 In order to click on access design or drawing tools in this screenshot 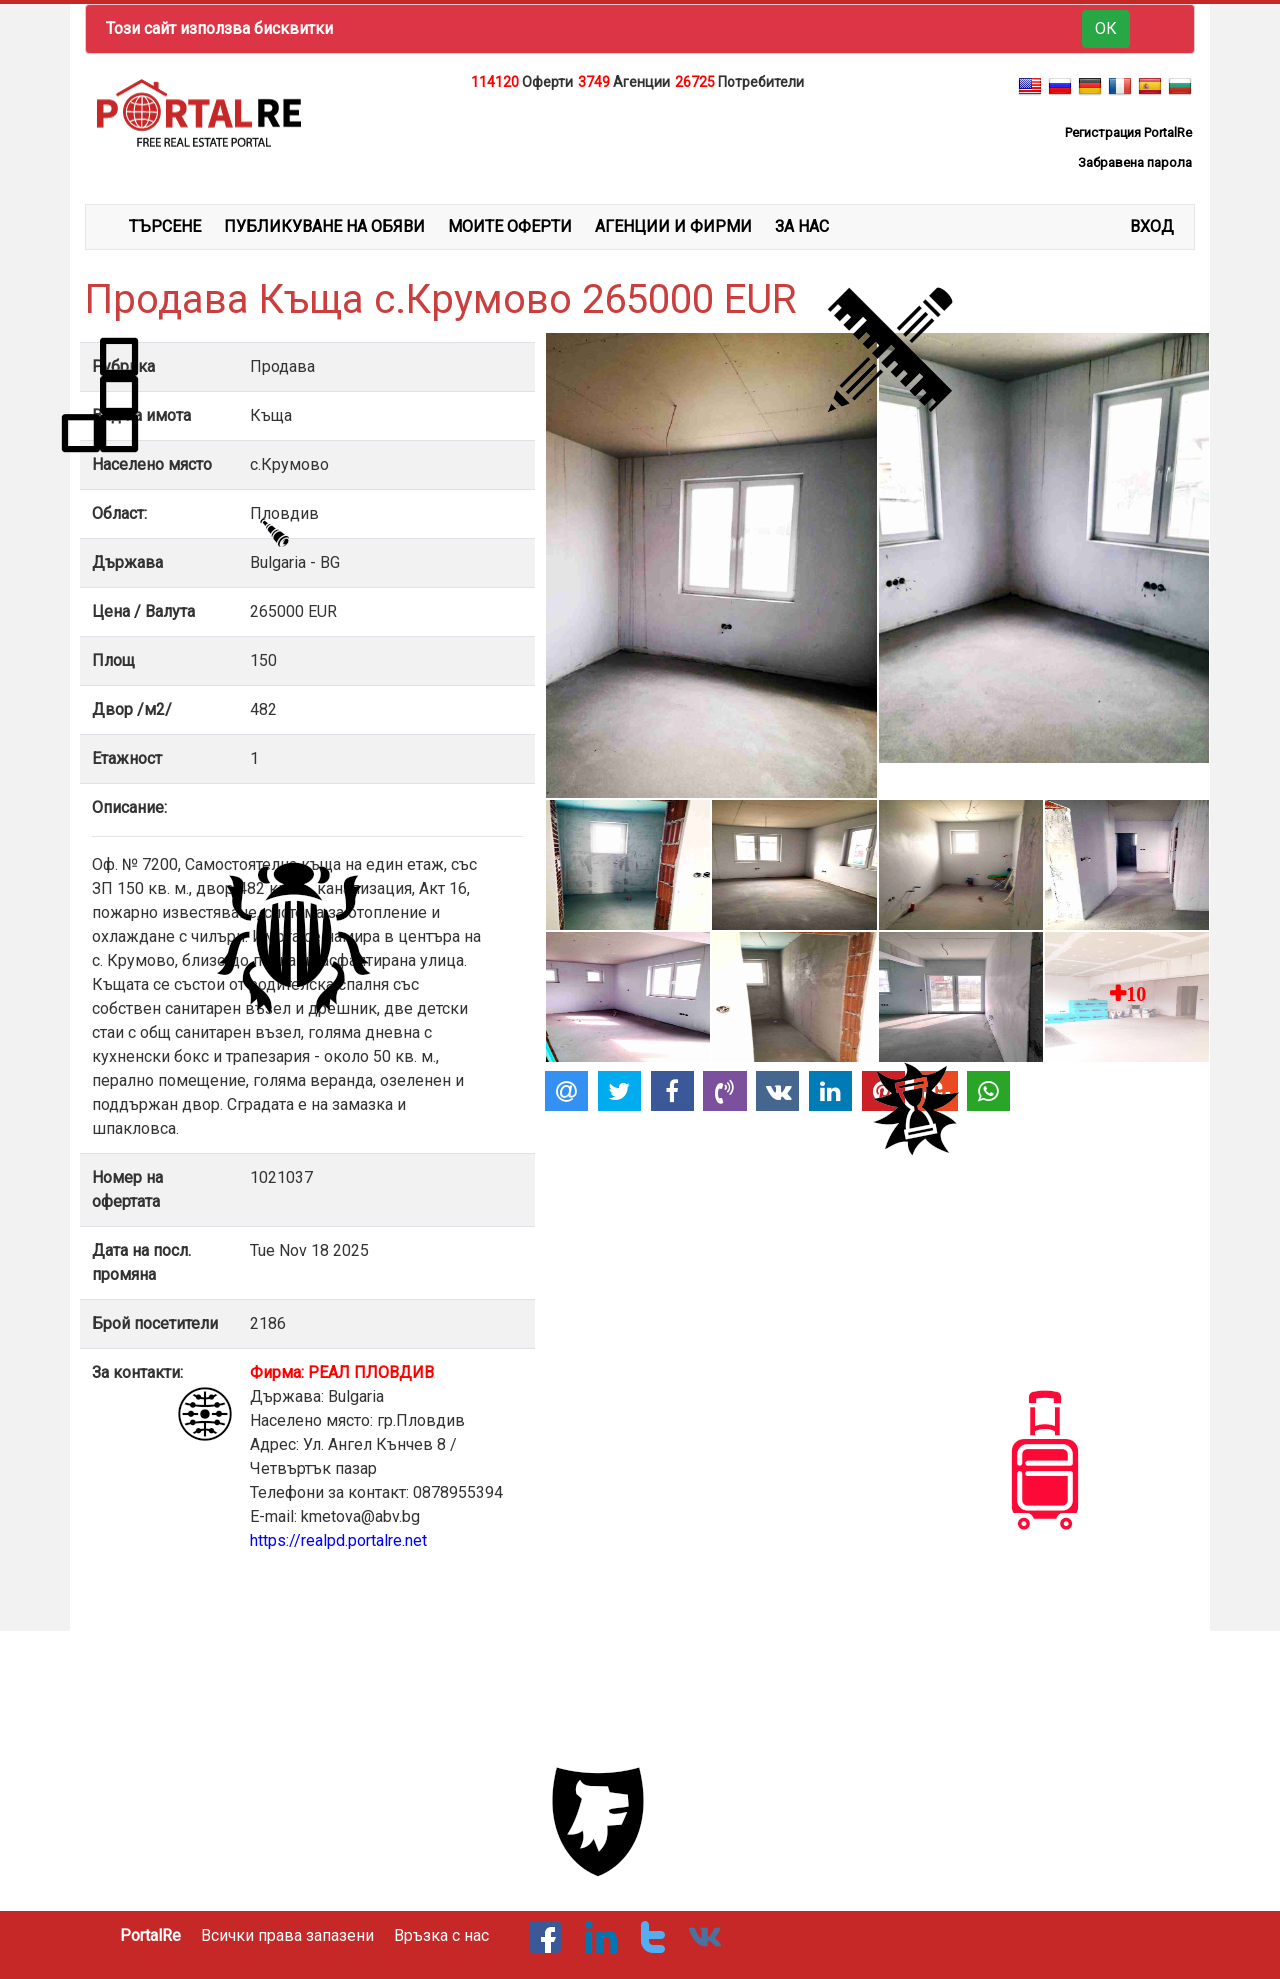, I will do `click(890, 350)`.